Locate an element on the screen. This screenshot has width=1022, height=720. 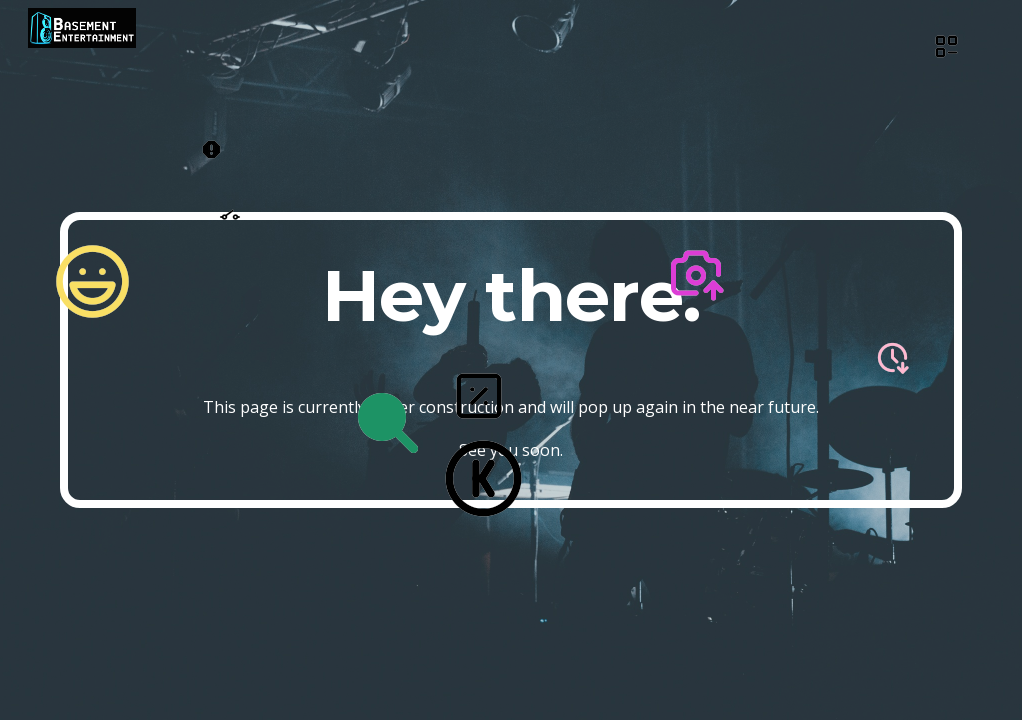
upload a photo from your camera is located at coordinates (696, 273).